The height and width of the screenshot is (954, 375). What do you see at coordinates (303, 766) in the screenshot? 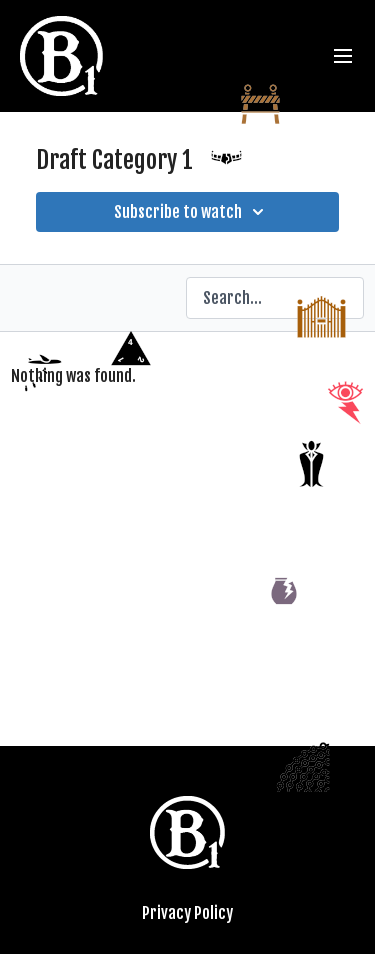
I see `indicates a secure or encrypted connection` at bounding box center [303, 766].